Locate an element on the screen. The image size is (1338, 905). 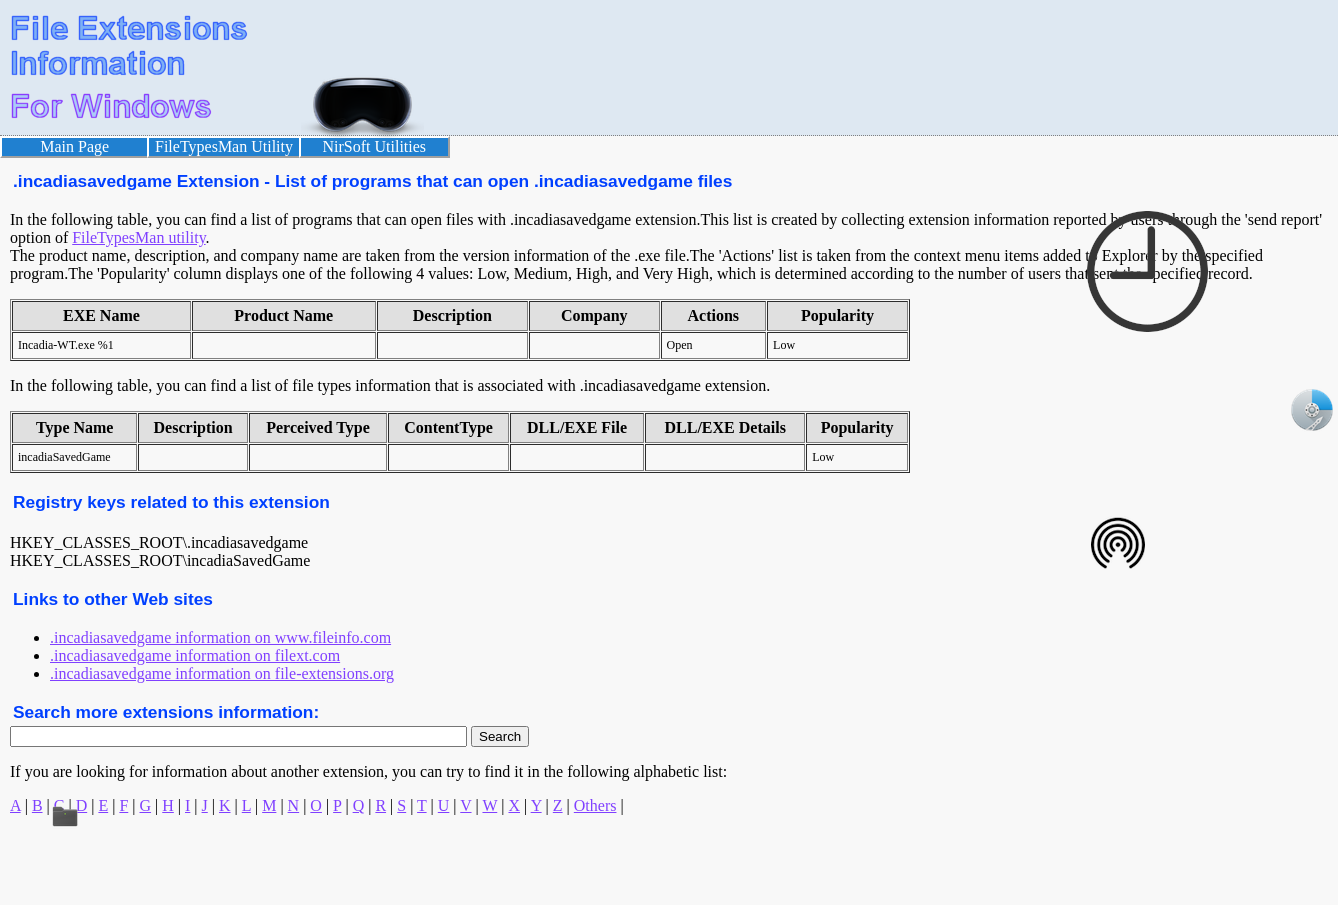
apple vision pro headset device icon is located at coordinates (362, 104).